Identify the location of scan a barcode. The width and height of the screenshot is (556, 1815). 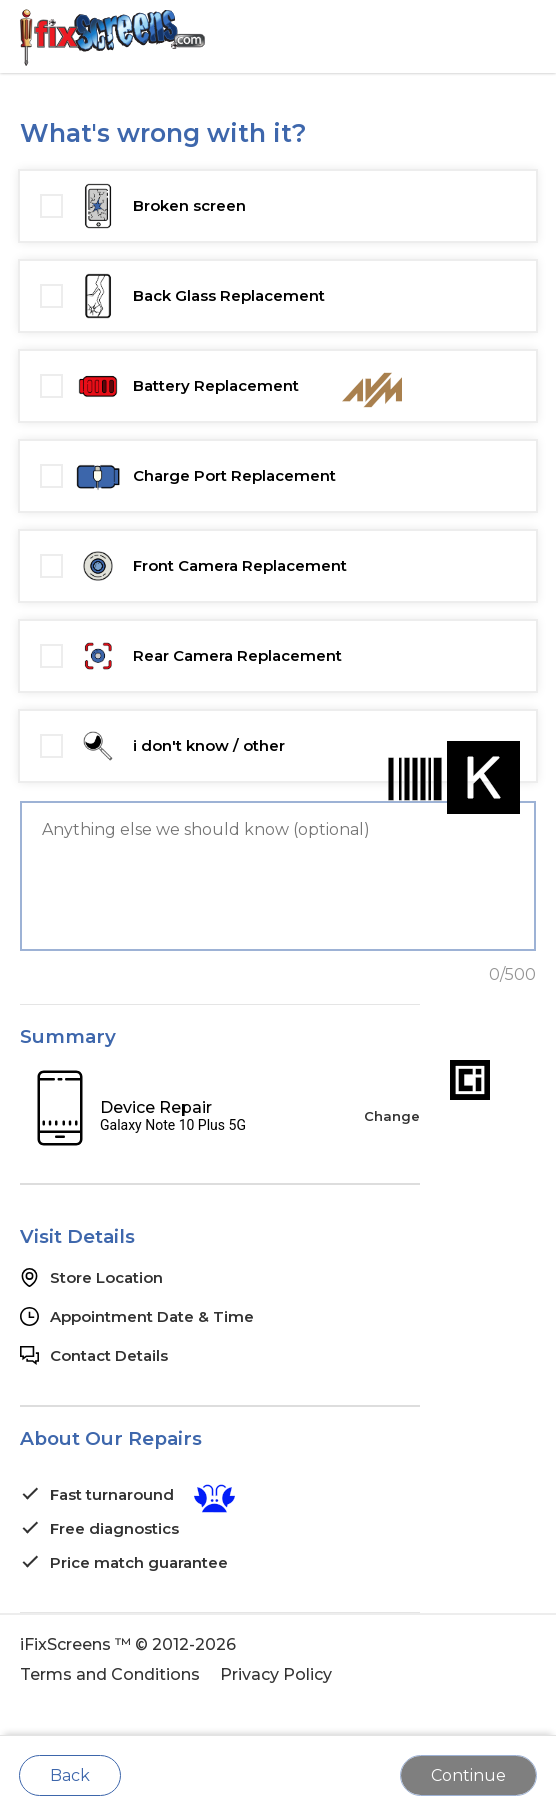
(415, 779).